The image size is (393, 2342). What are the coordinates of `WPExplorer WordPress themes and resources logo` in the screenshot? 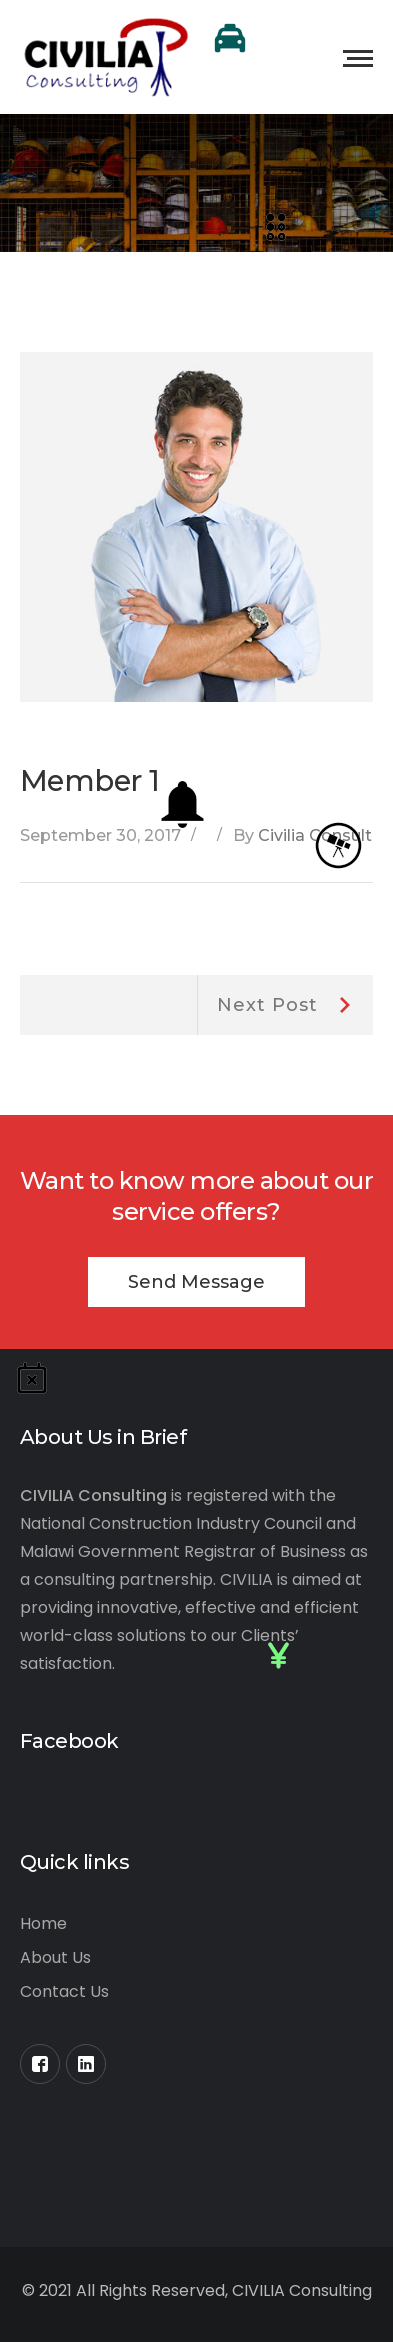 It's located at (338, 845).